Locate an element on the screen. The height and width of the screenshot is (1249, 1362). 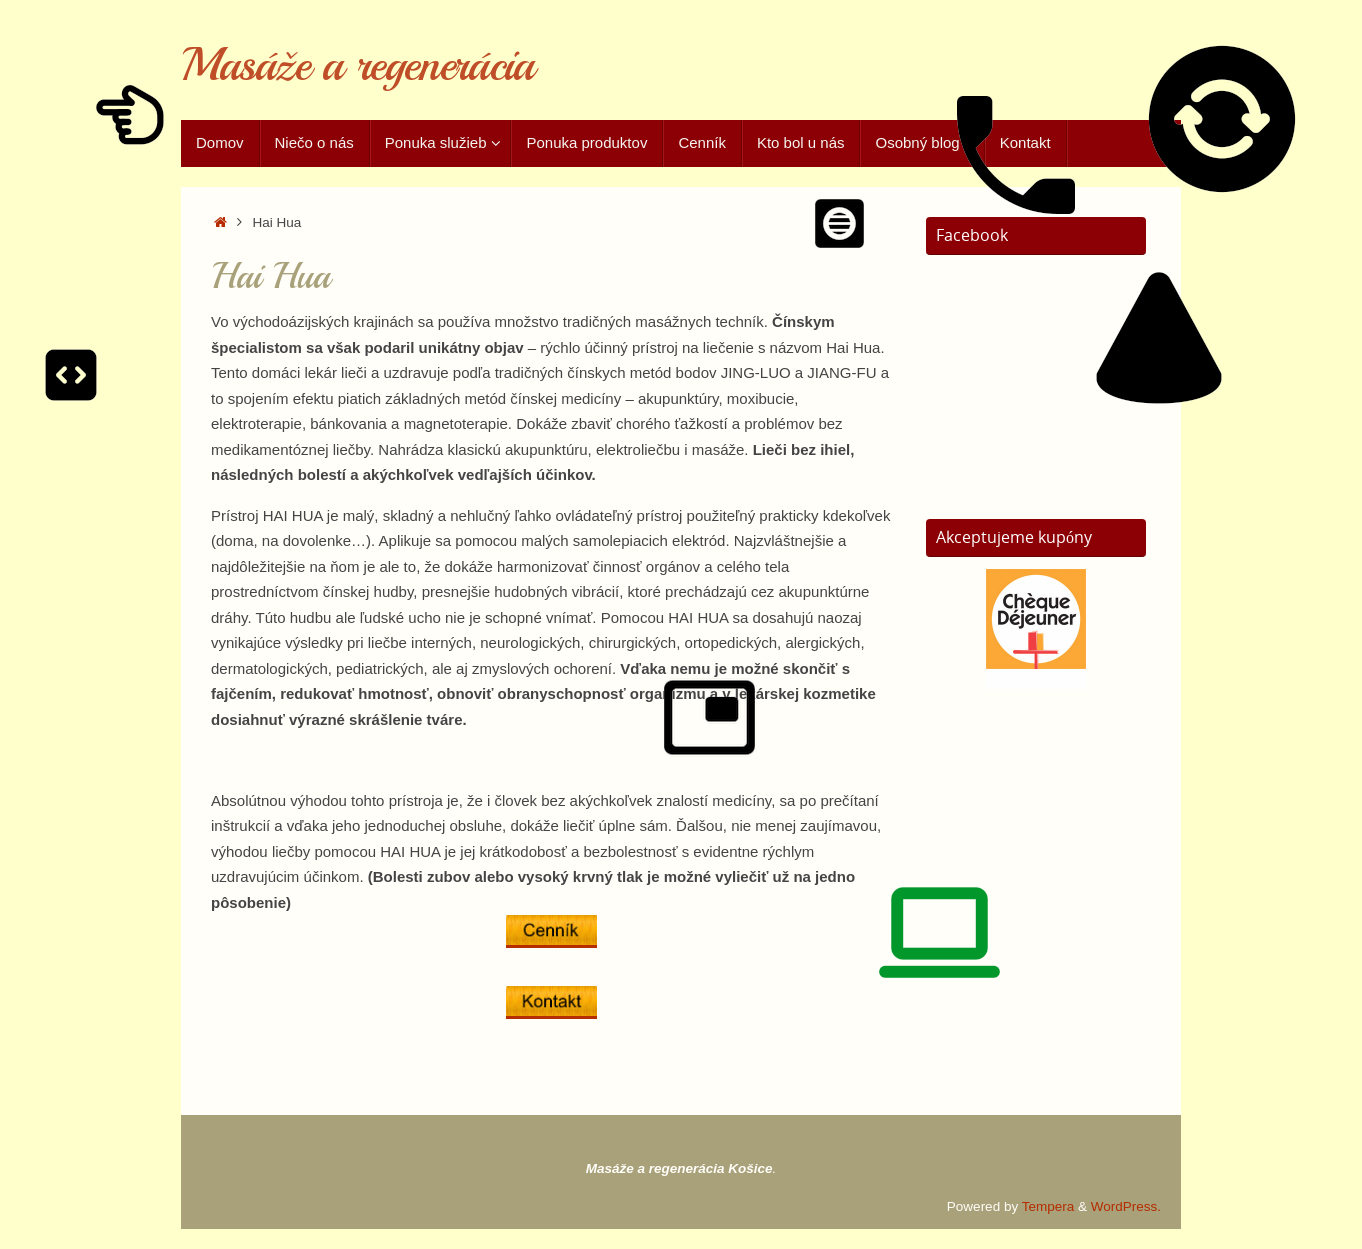
make a phone call is located at coordinates (1016, 155).